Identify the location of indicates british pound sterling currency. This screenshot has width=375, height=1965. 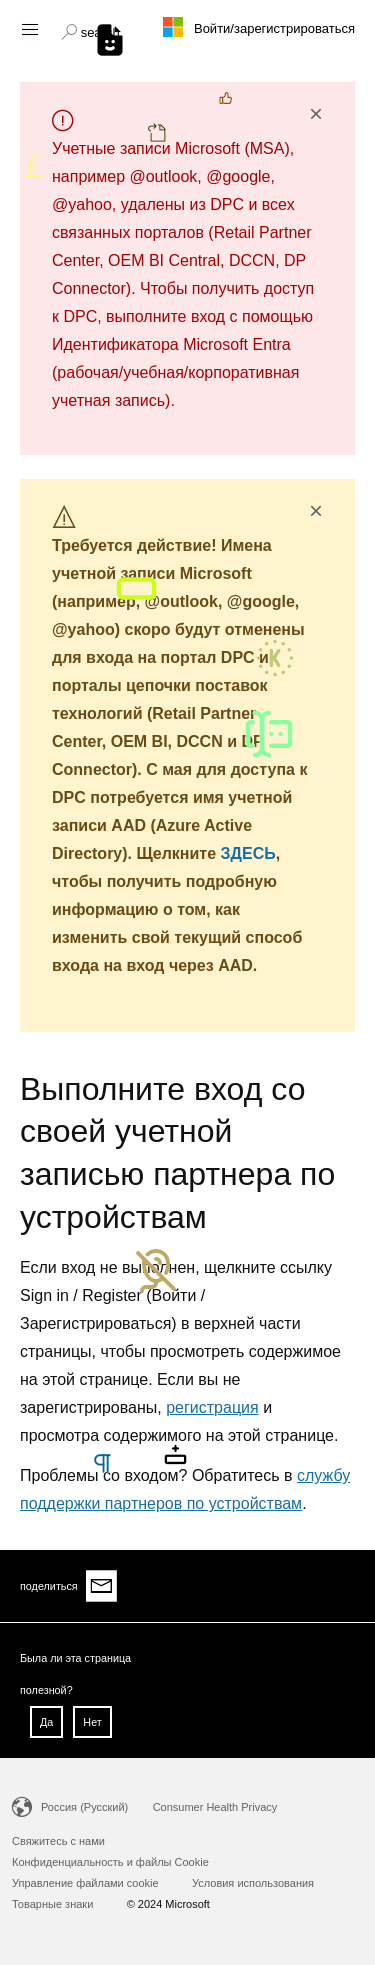
(35, 167).